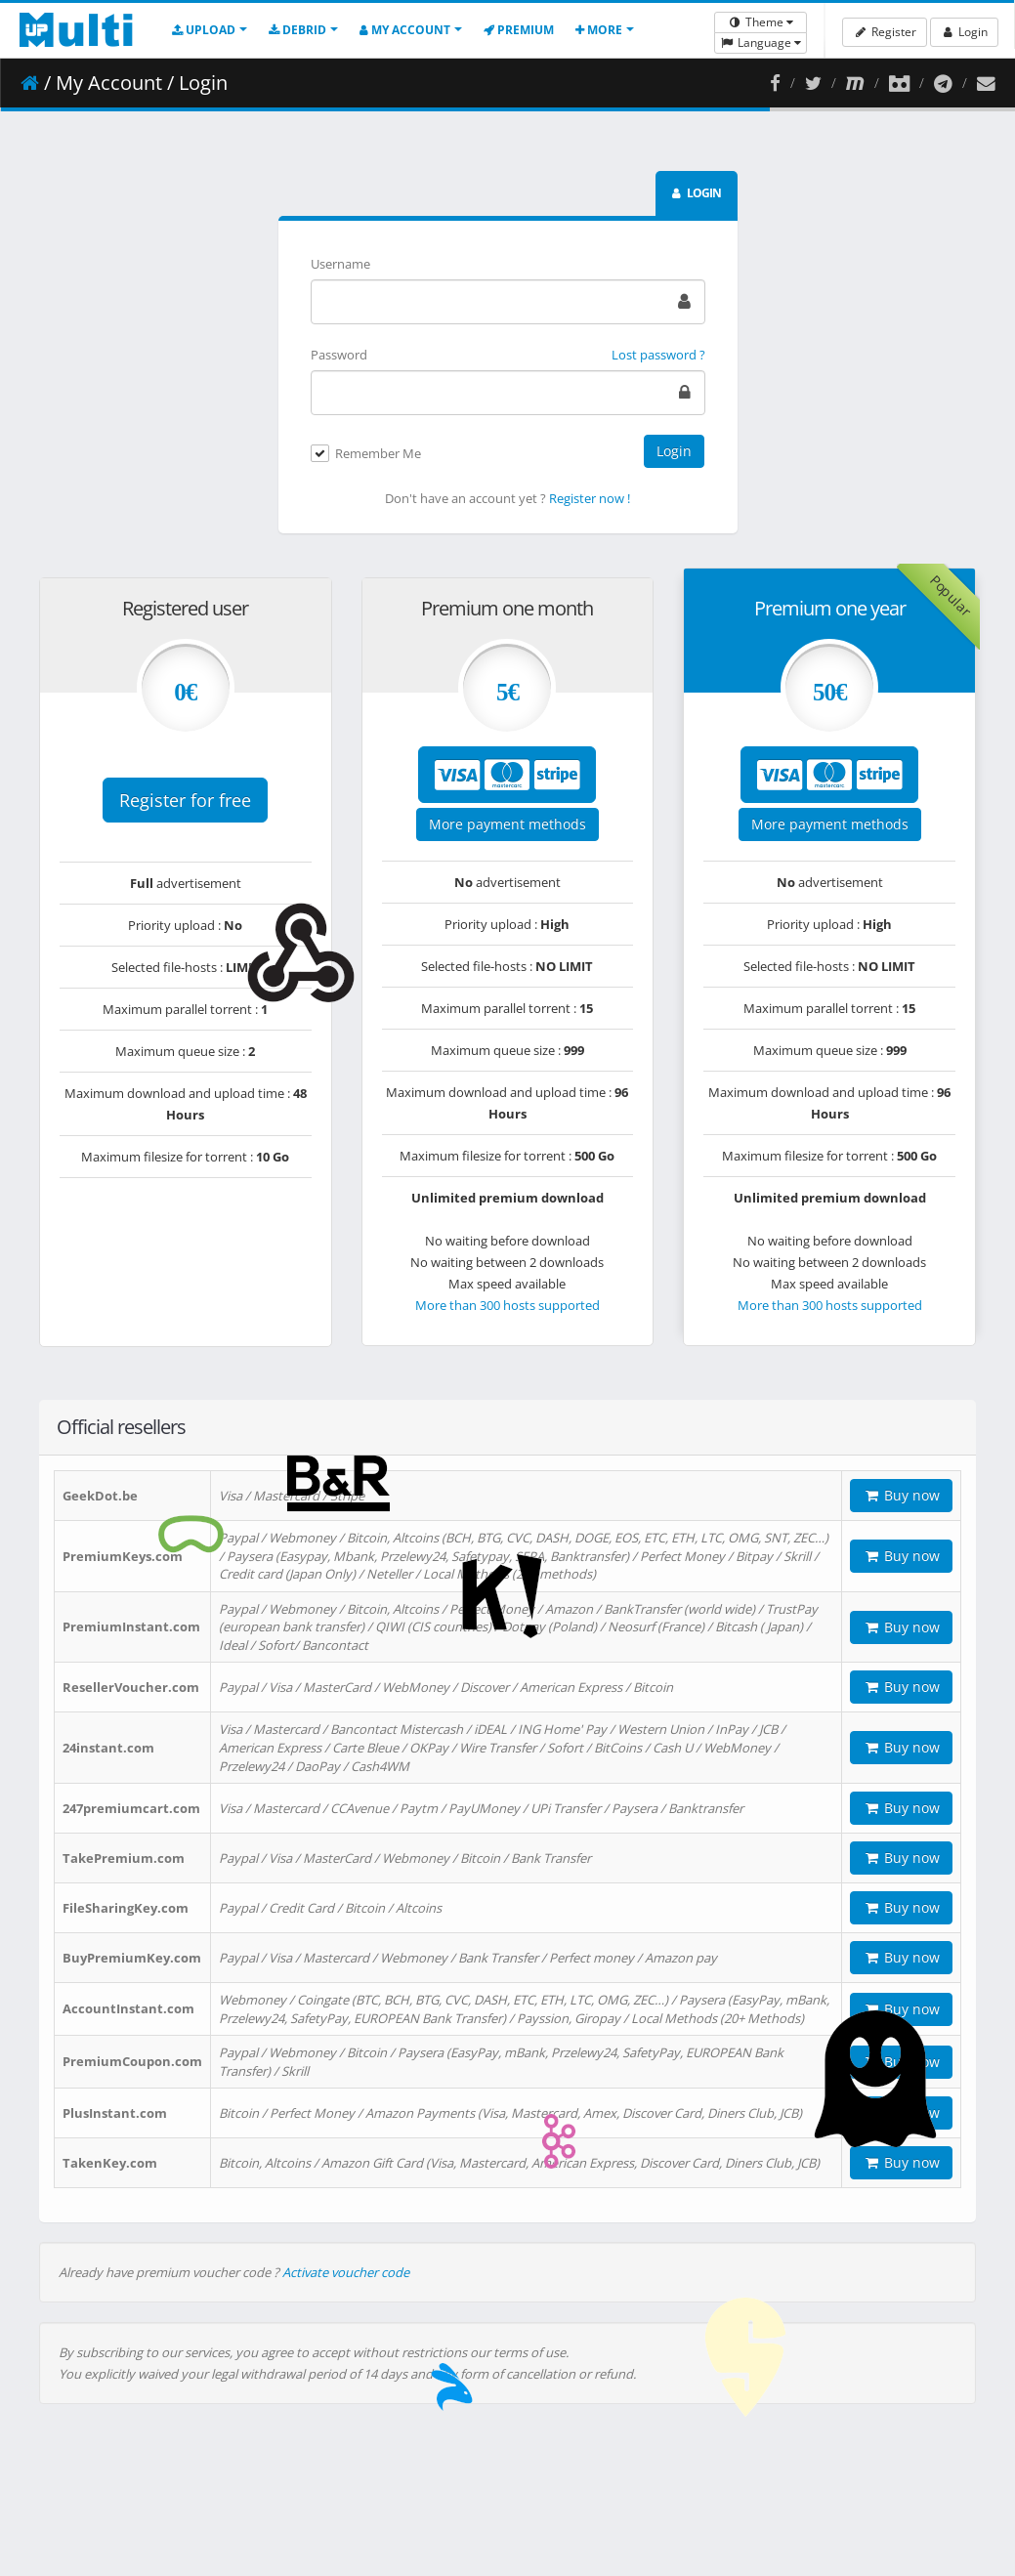 The width and height of the screenshot is (1015, 2576). Describe the element at coordinates (559, 2141) in the screenshot. I see `Apache Kafka logo` at that location.